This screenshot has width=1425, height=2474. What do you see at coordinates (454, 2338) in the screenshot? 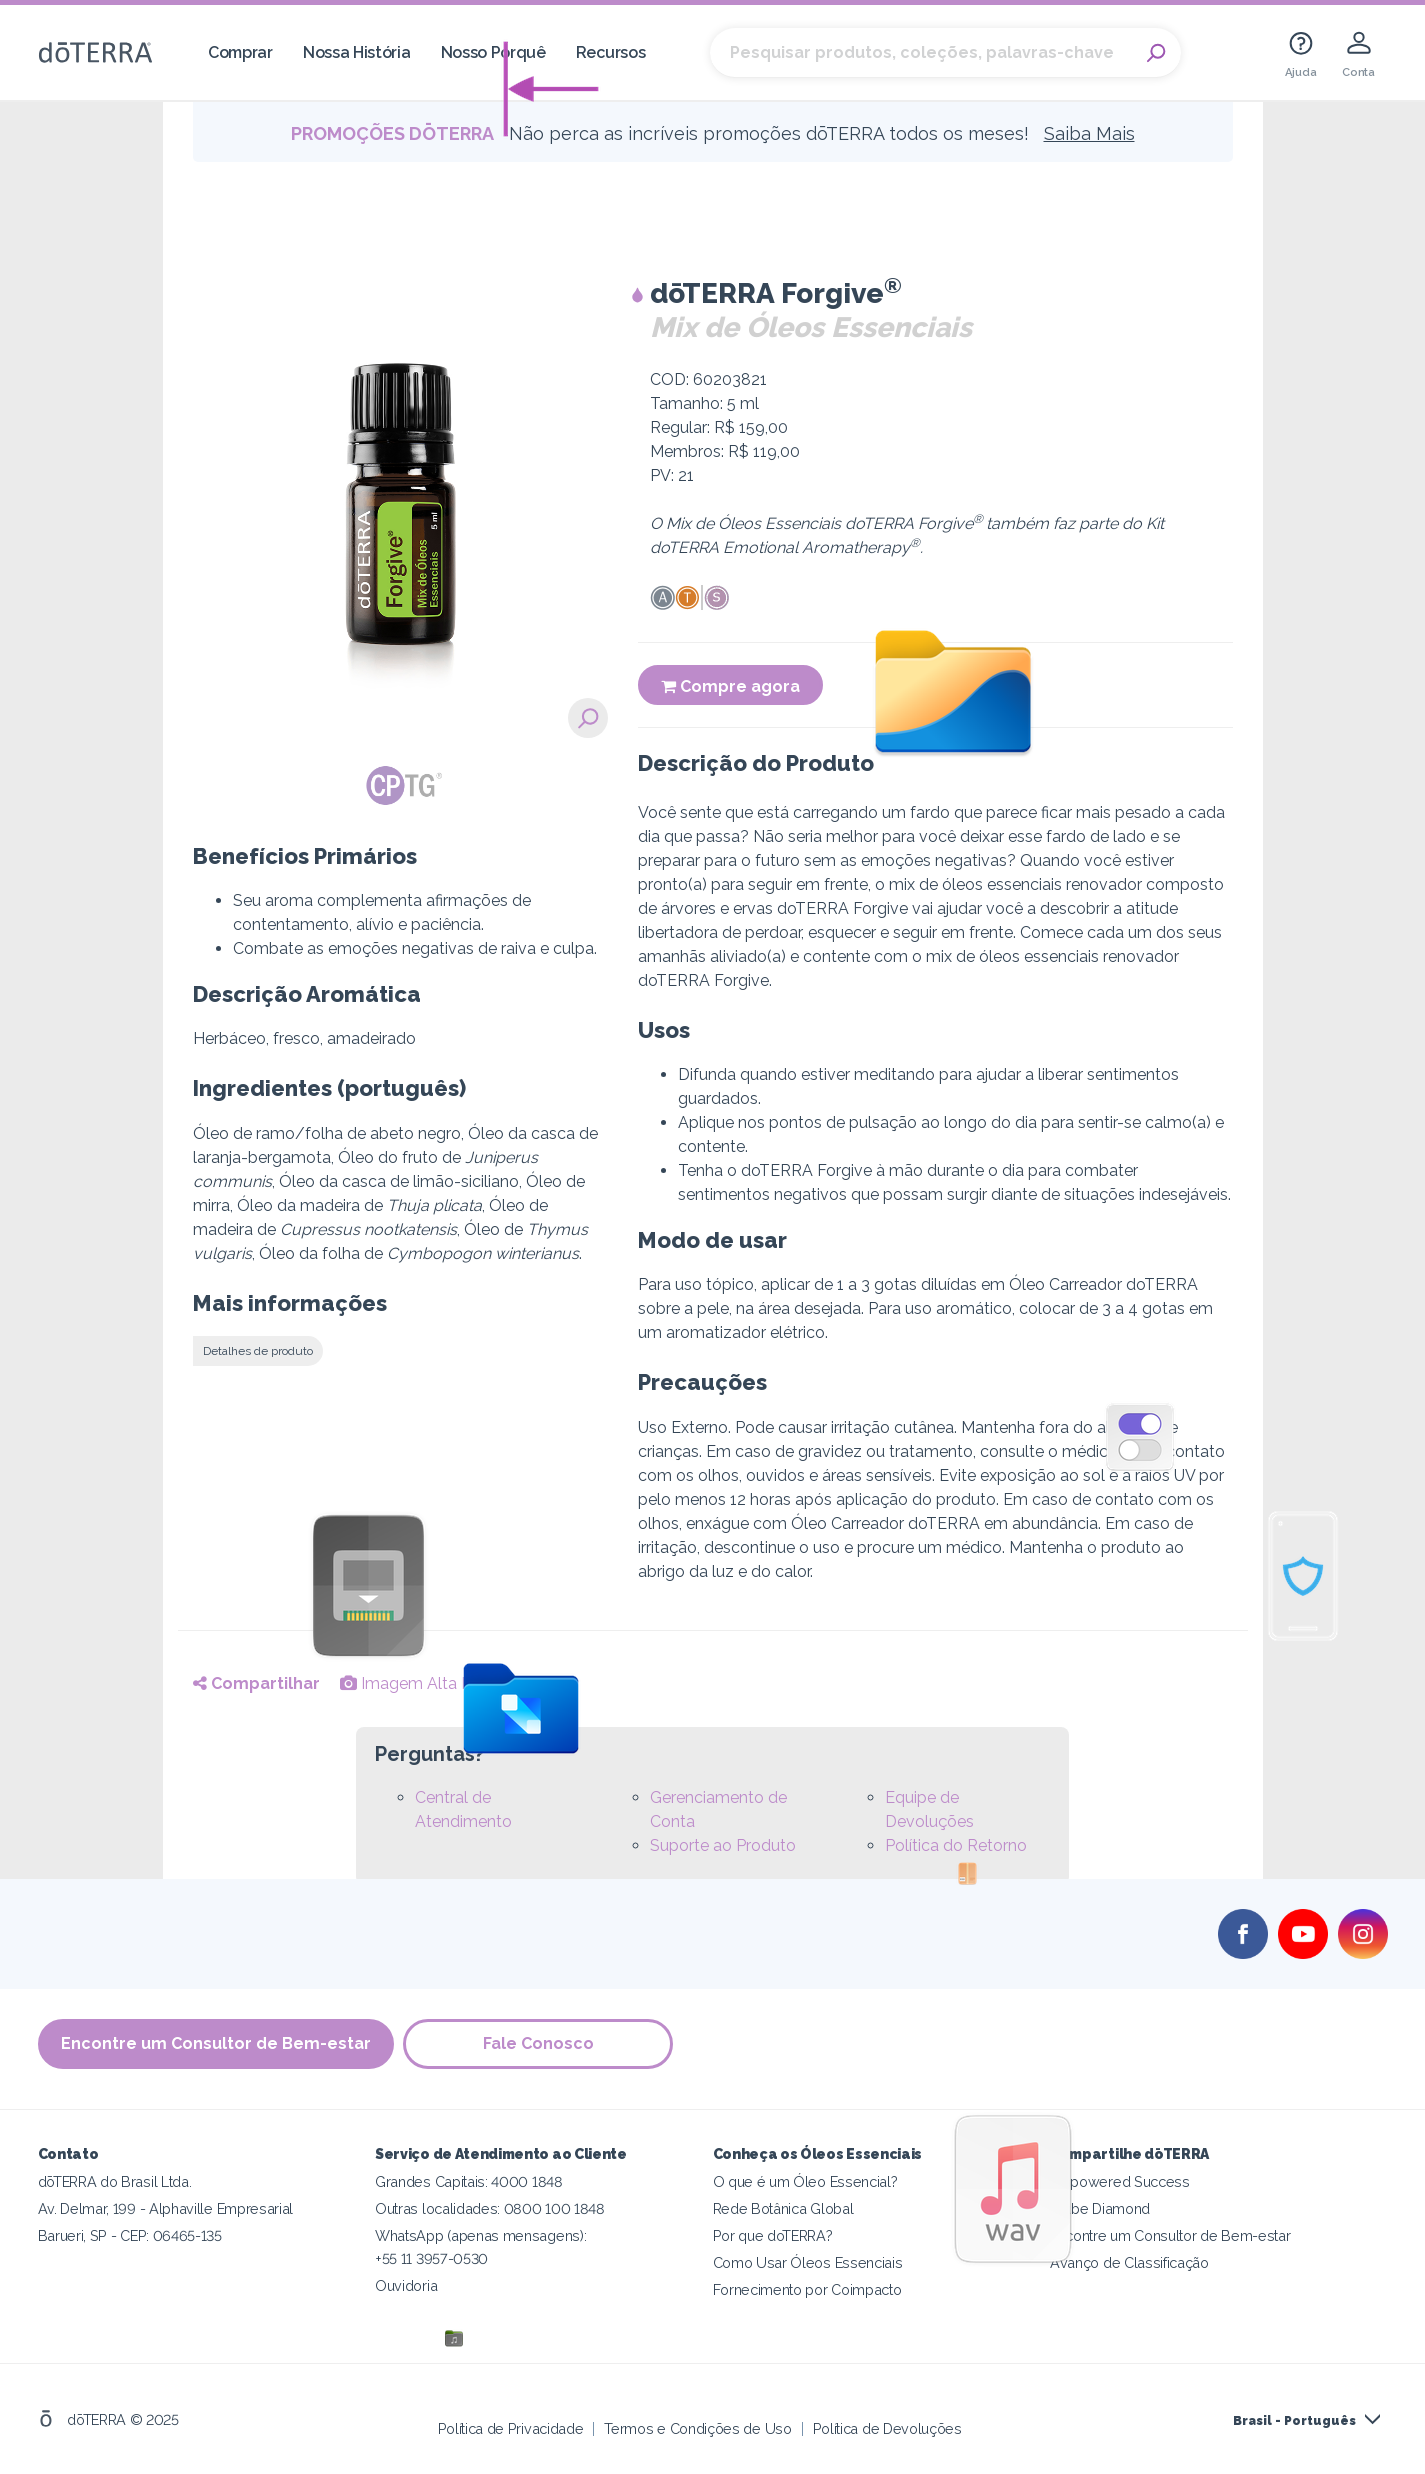
I see `open your music folder` at bounding box center [454, 2338].